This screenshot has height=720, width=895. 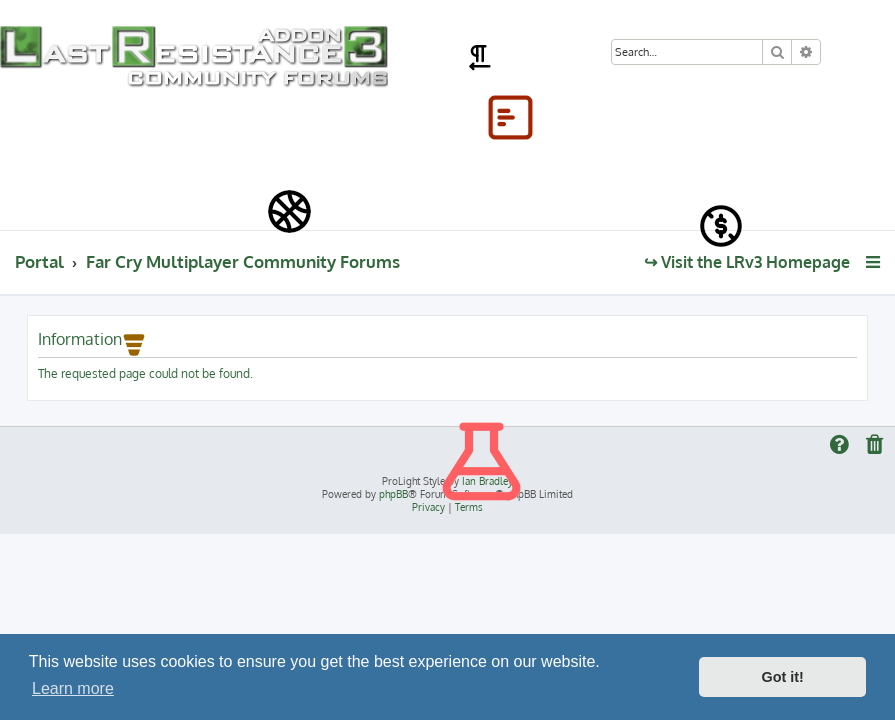 I want to click on align content to the left with vertical centering, so click(x=510, y=117).